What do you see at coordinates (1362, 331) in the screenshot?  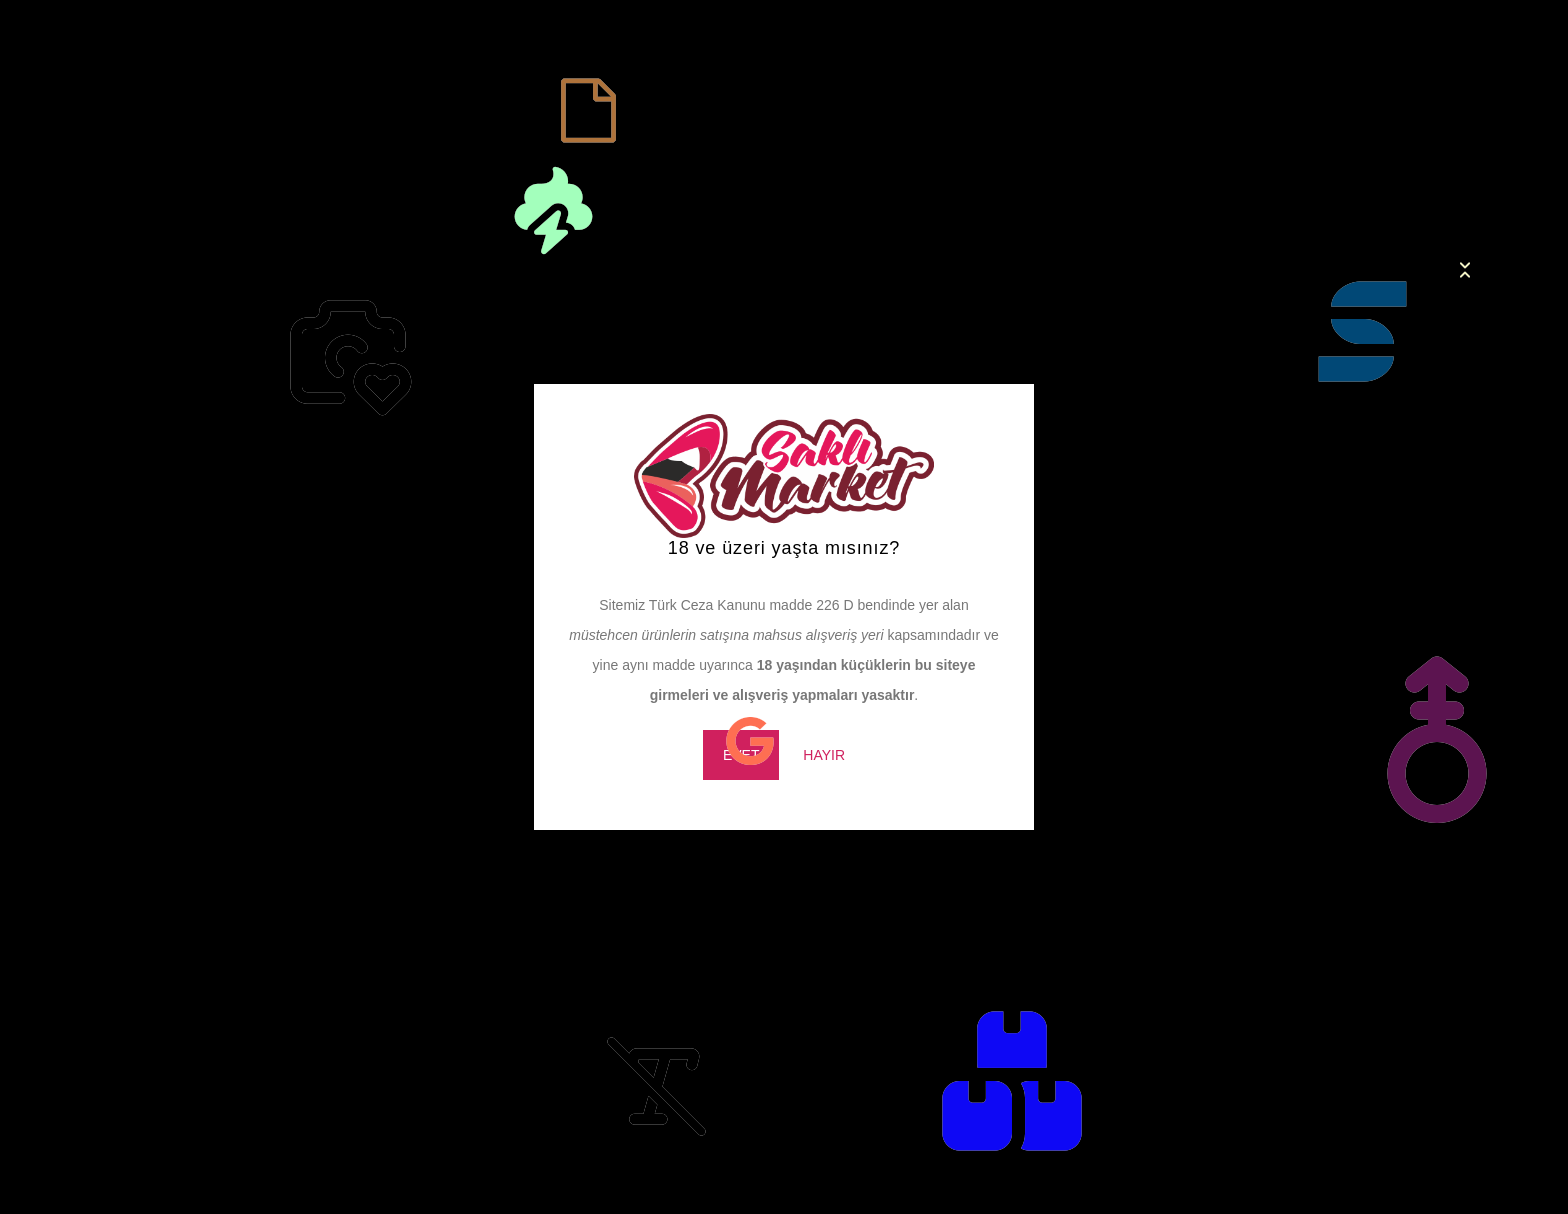 I see `sitrox brand logo` at bounding box center [1362, 331].